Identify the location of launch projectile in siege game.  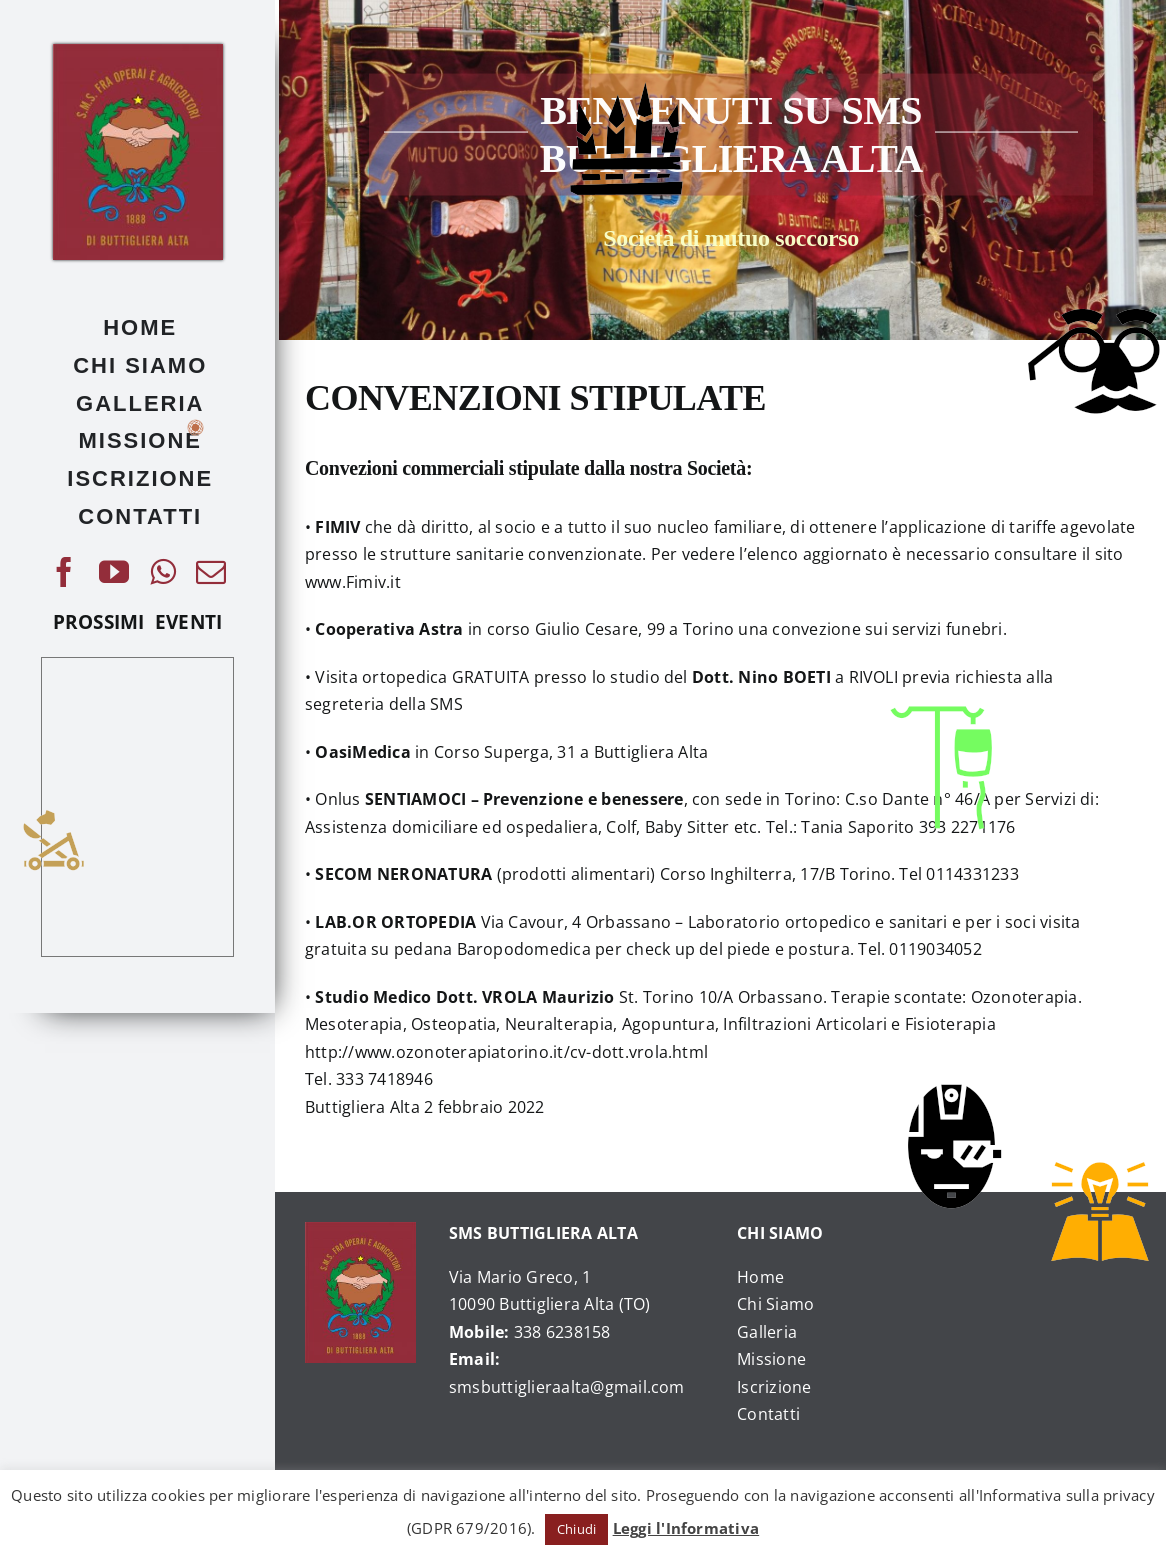
(54, 839).